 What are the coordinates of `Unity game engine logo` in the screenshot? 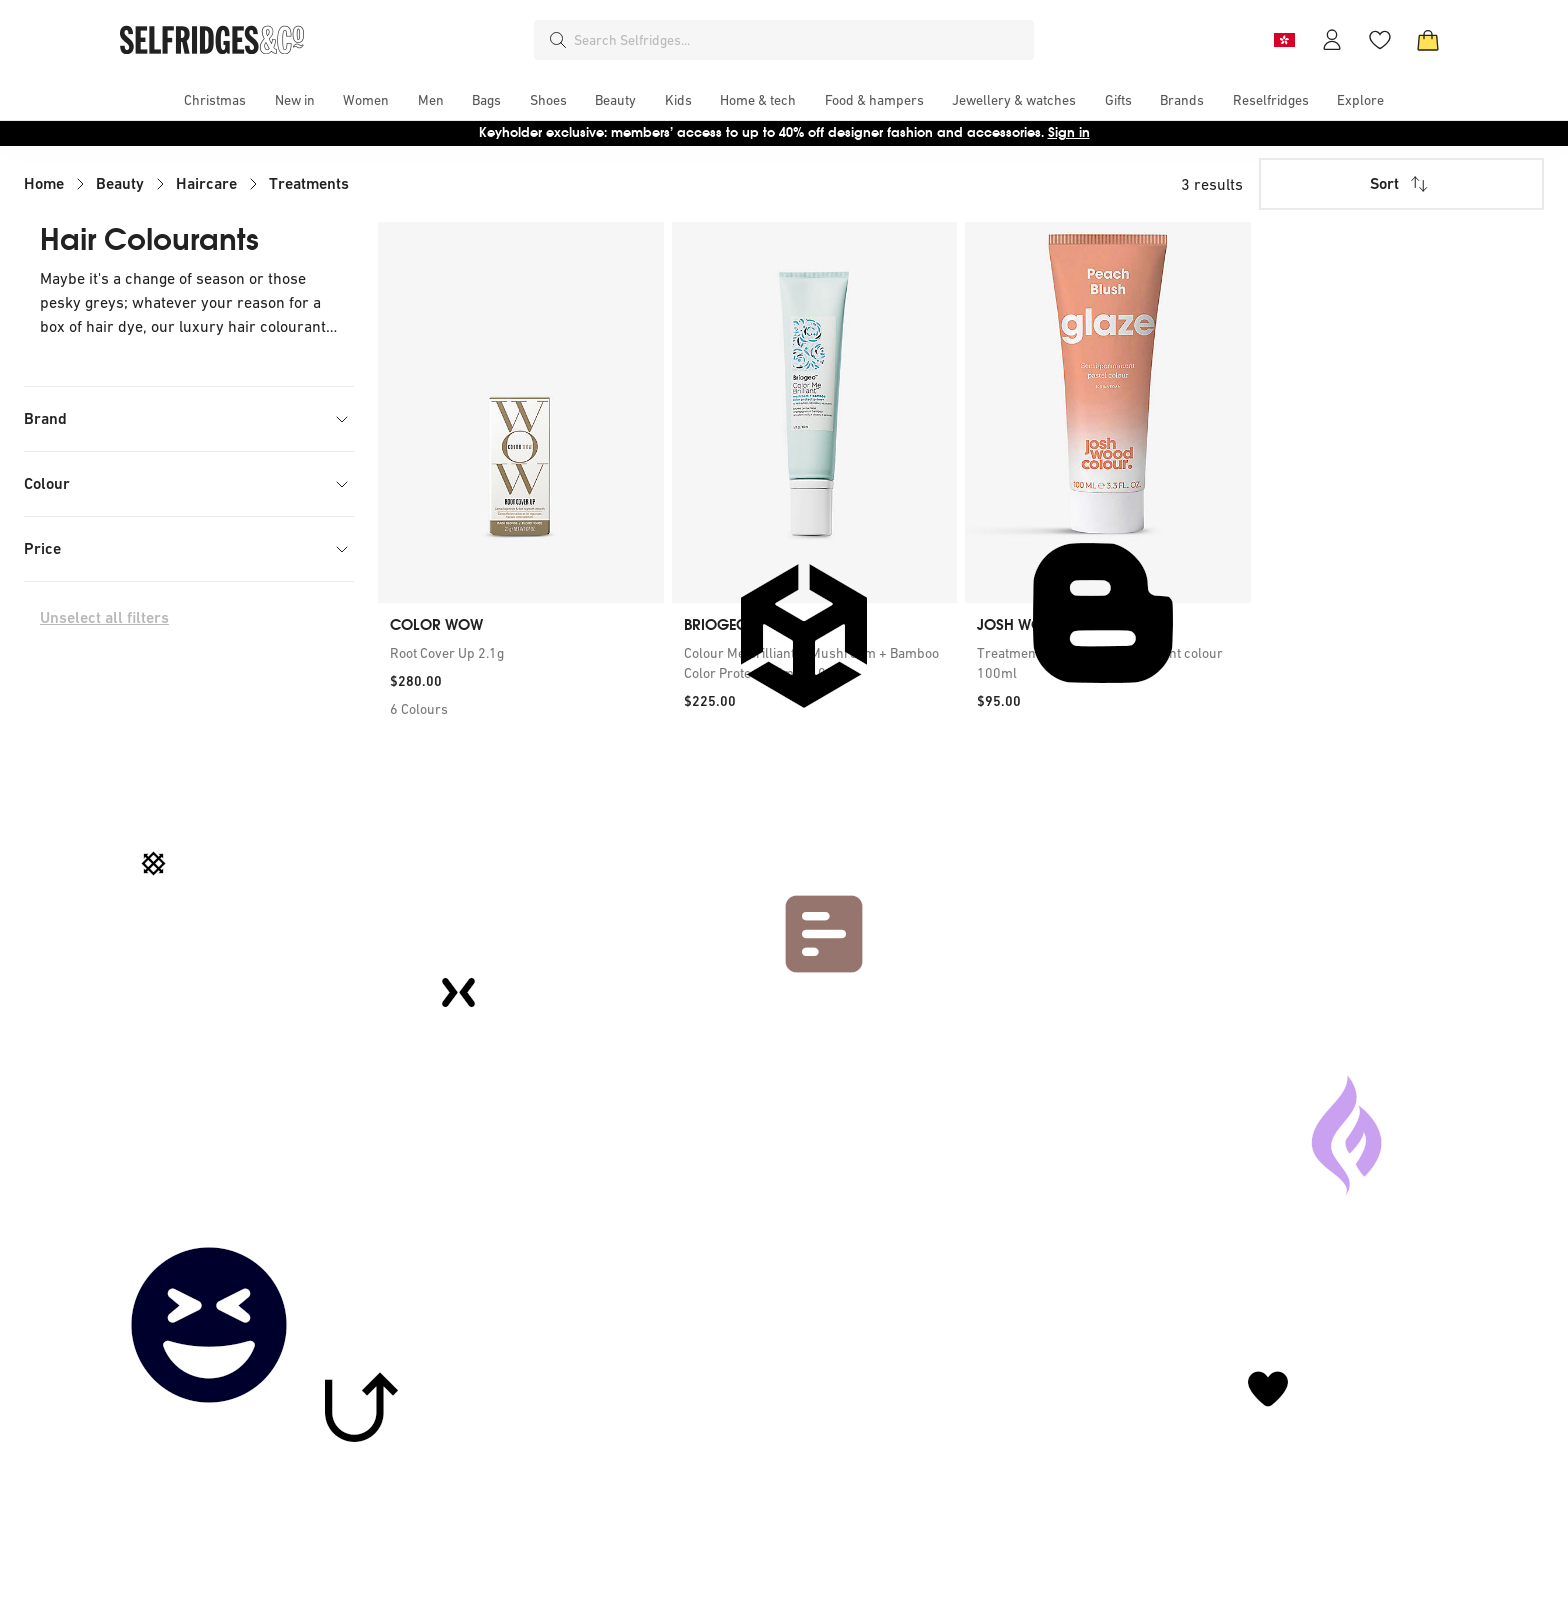 It's located at (804, 636).